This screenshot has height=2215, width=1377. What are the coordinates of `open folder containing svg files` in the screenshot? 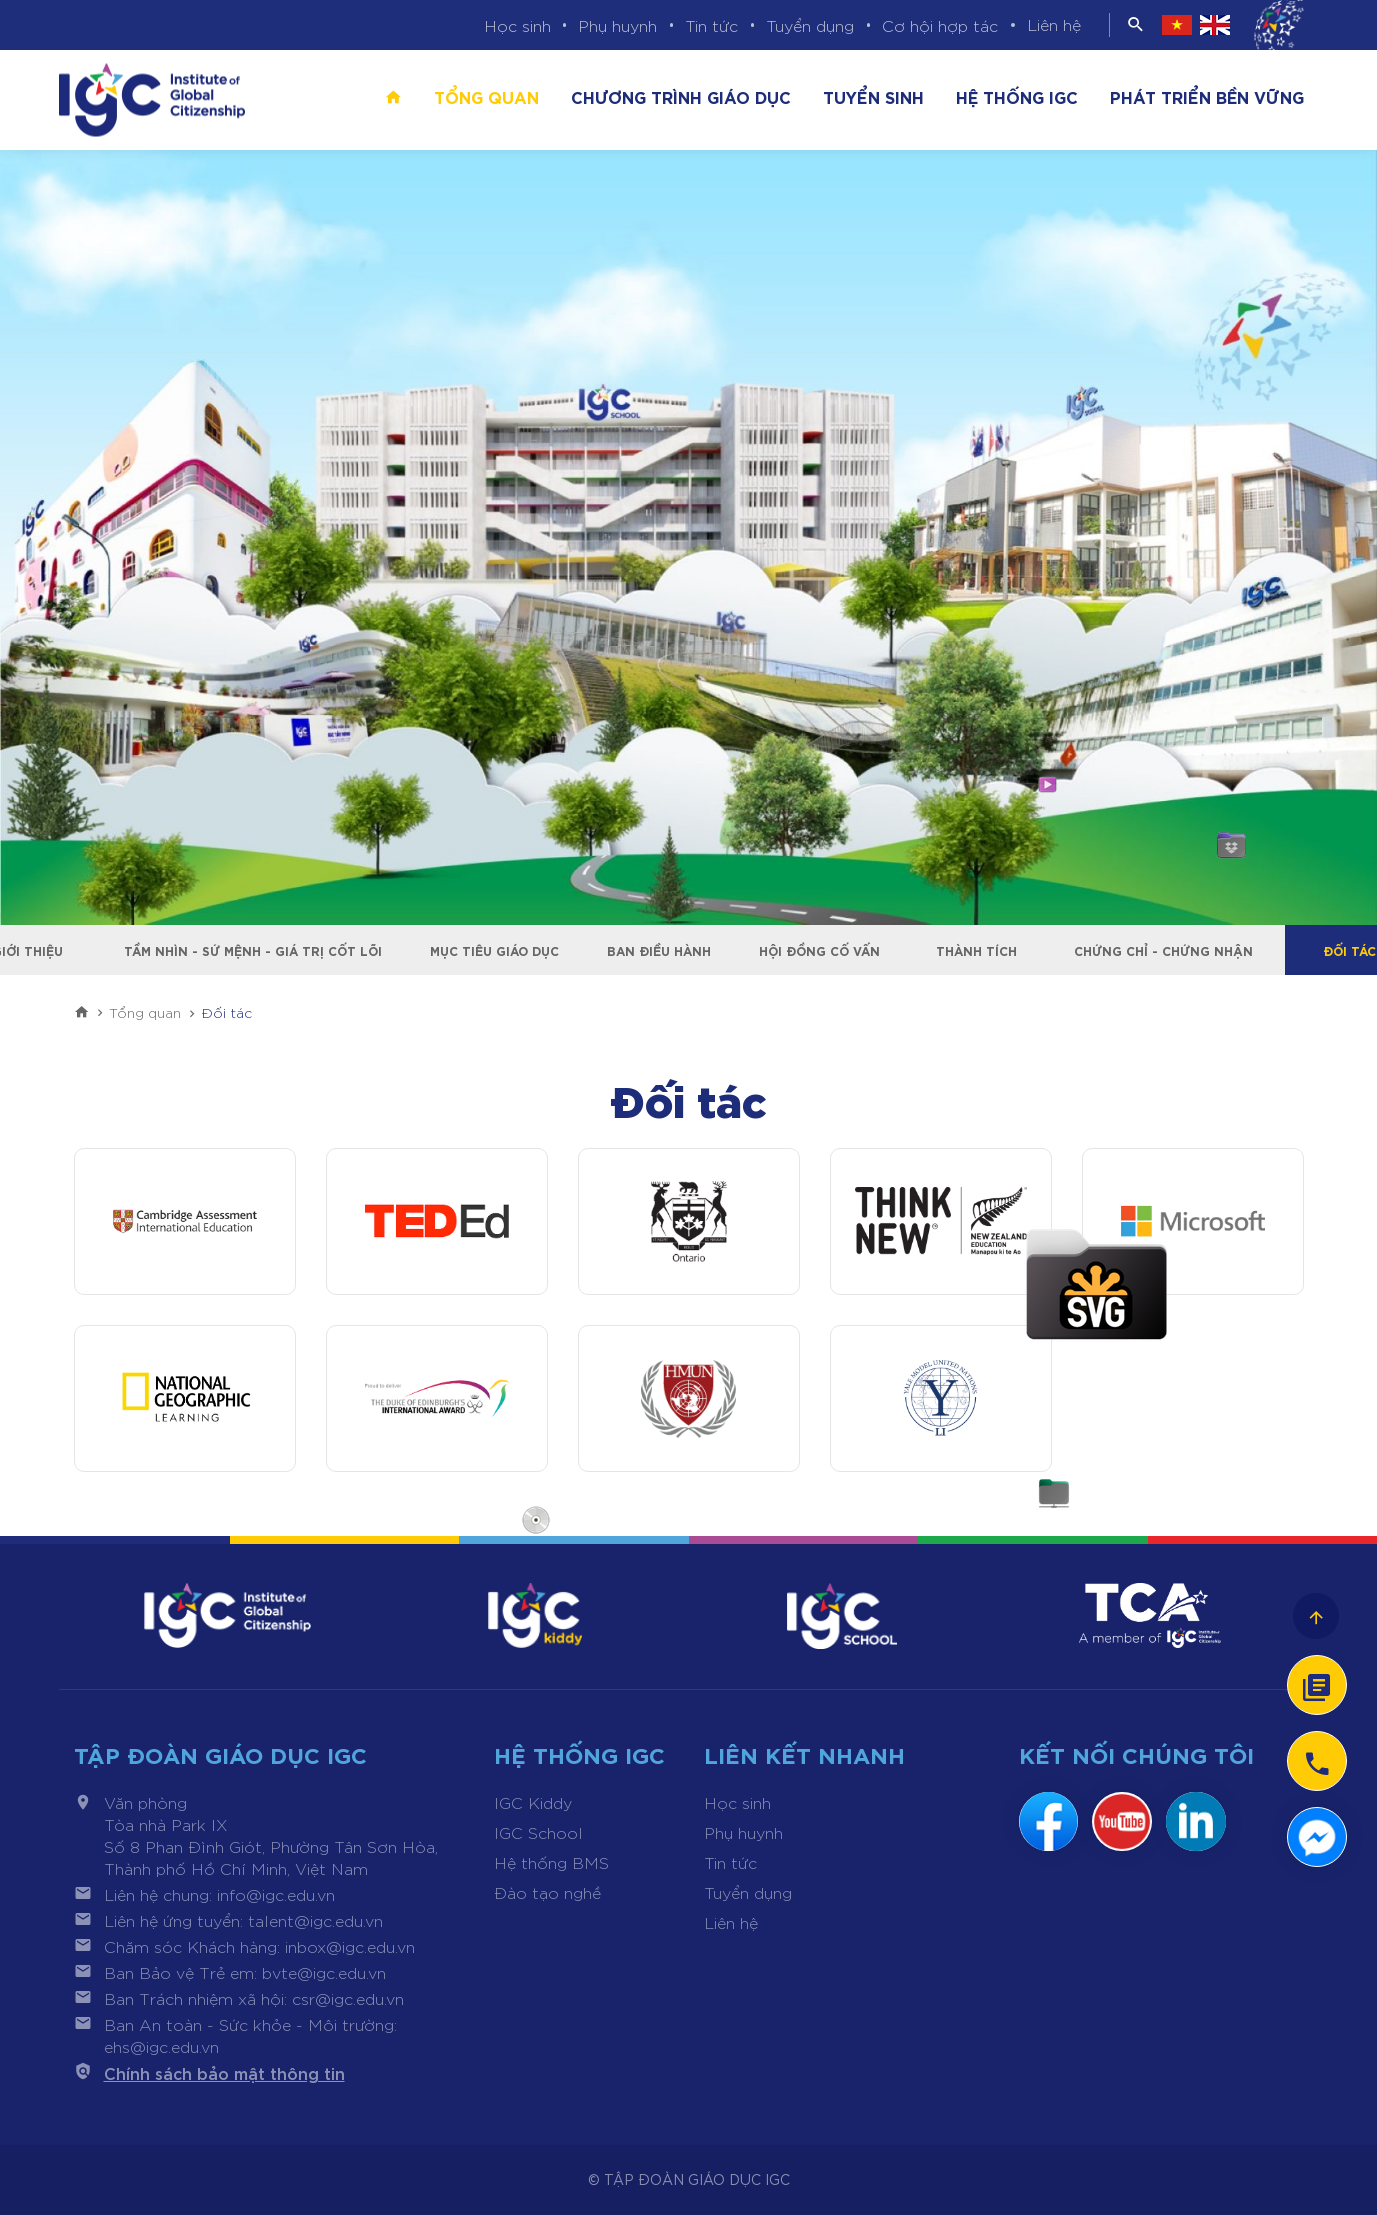 It's located at (1096, 1288).